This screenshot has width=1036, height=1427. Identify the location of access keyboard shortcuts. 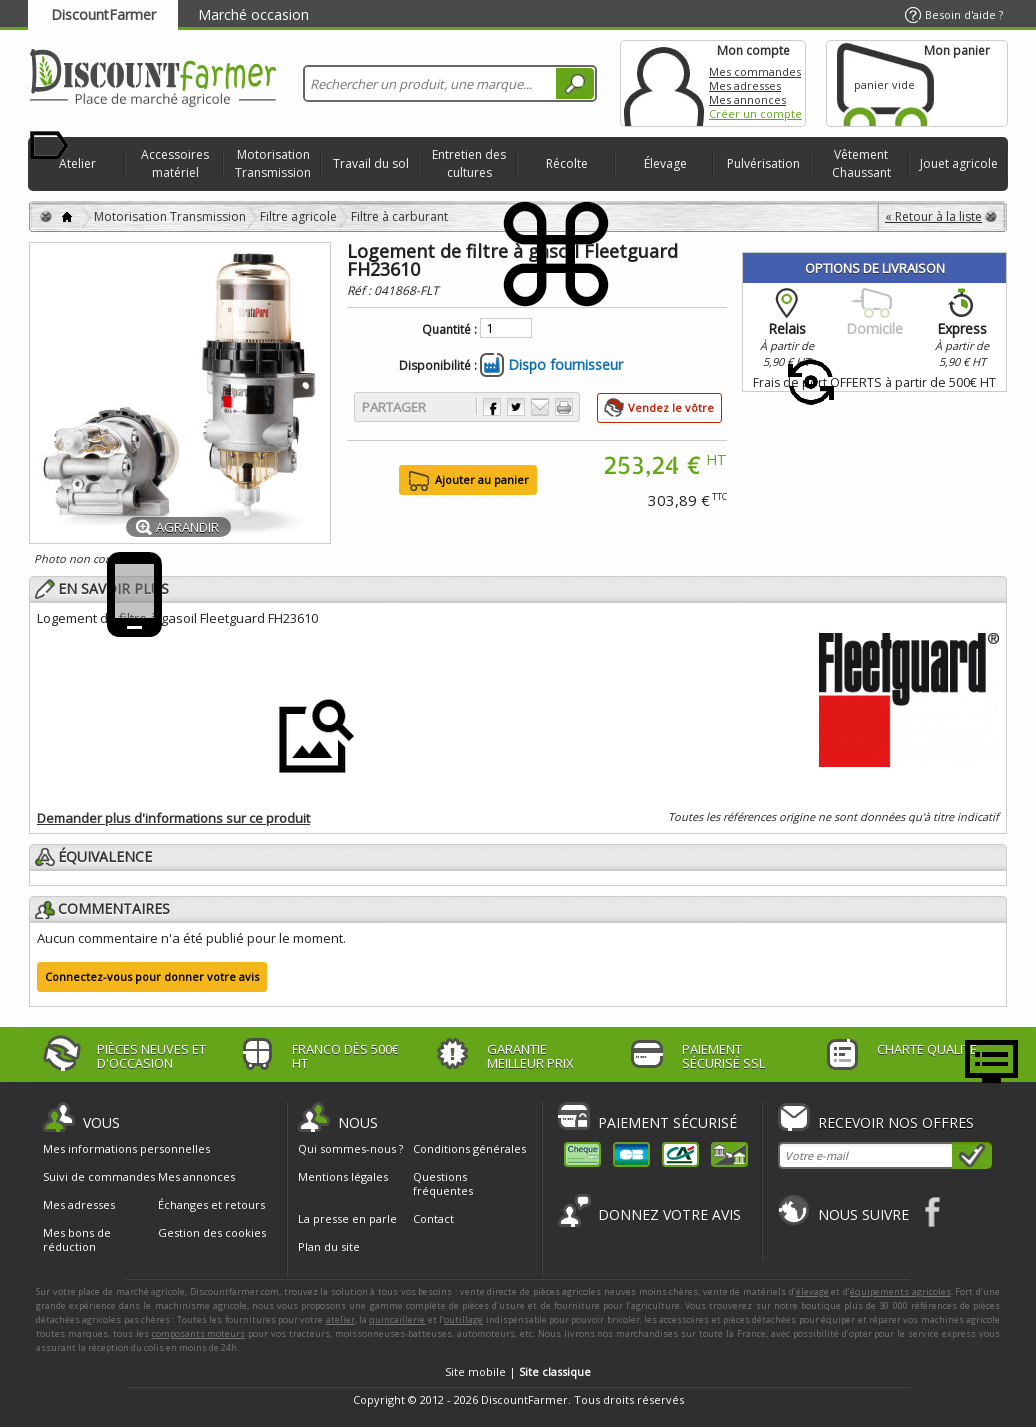
(556, 254).